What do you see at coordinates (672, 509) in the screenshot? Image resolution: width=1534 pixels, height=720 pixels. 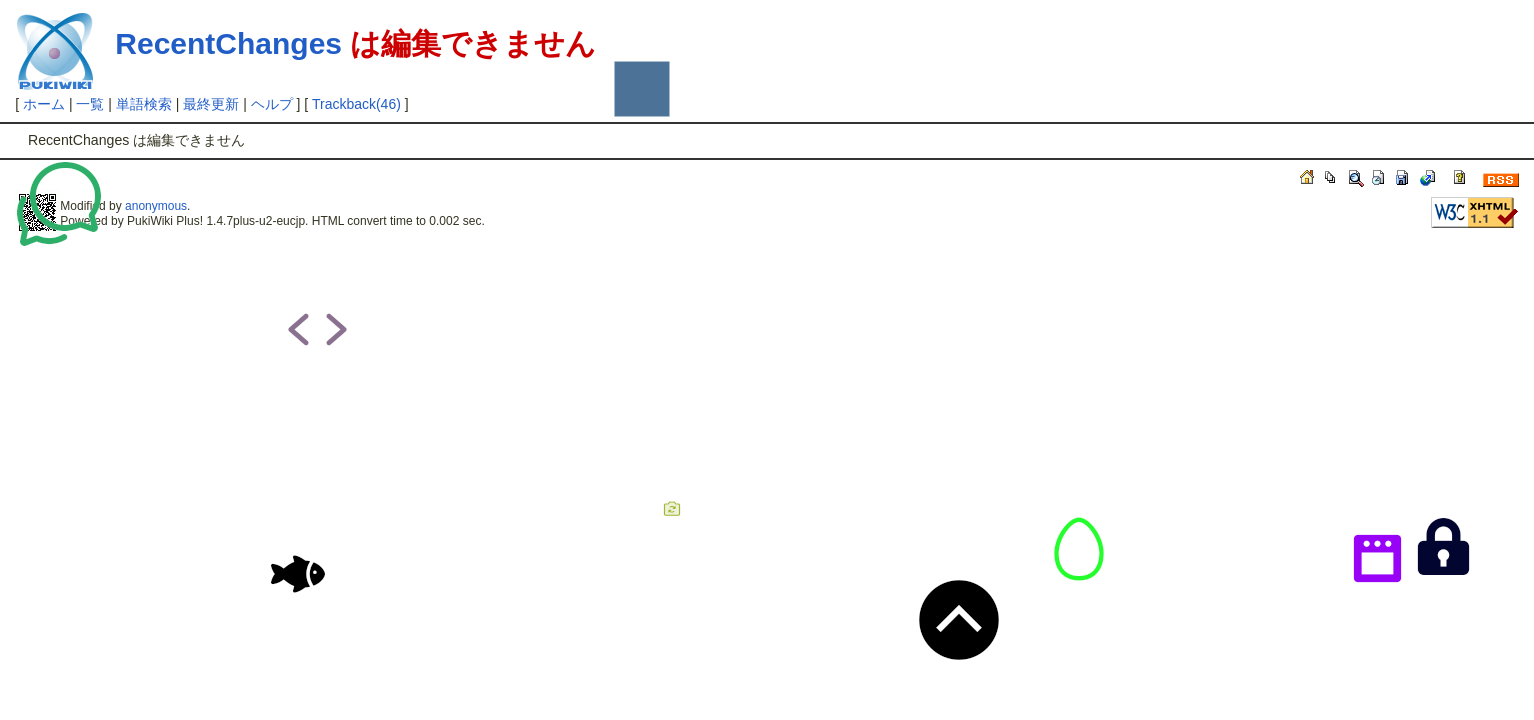 I see `switch between front and rear camera` at bounding box center [672, 509].